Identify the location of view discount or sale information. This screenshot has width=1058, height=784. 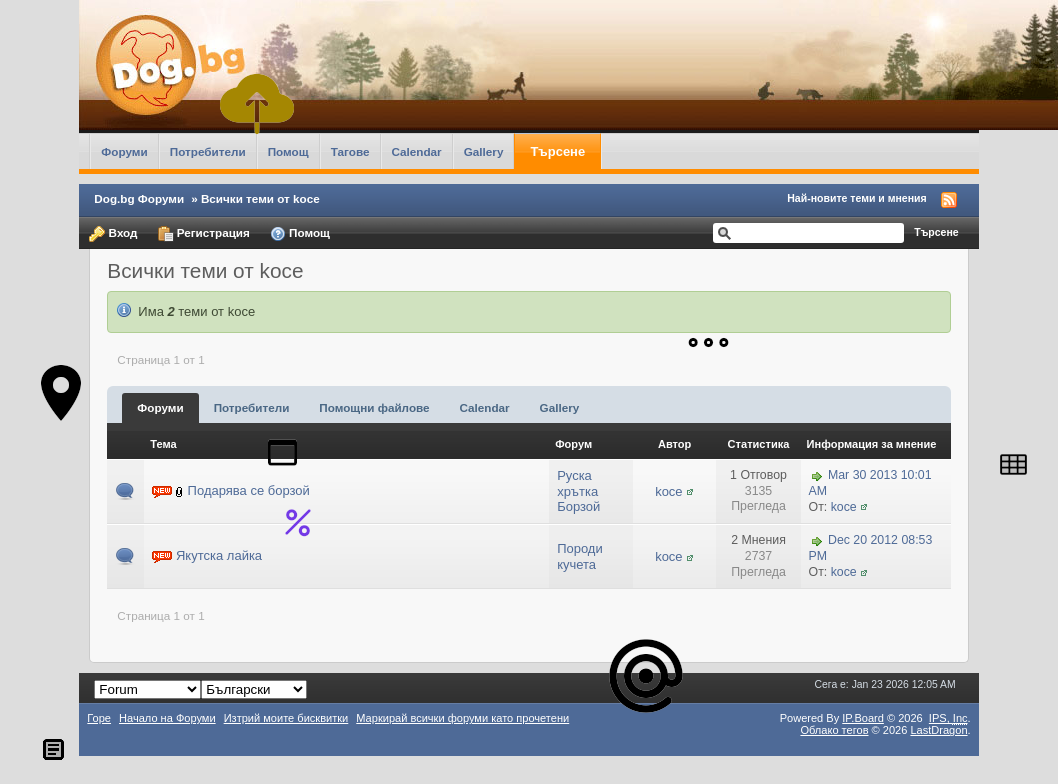
(298, 522).